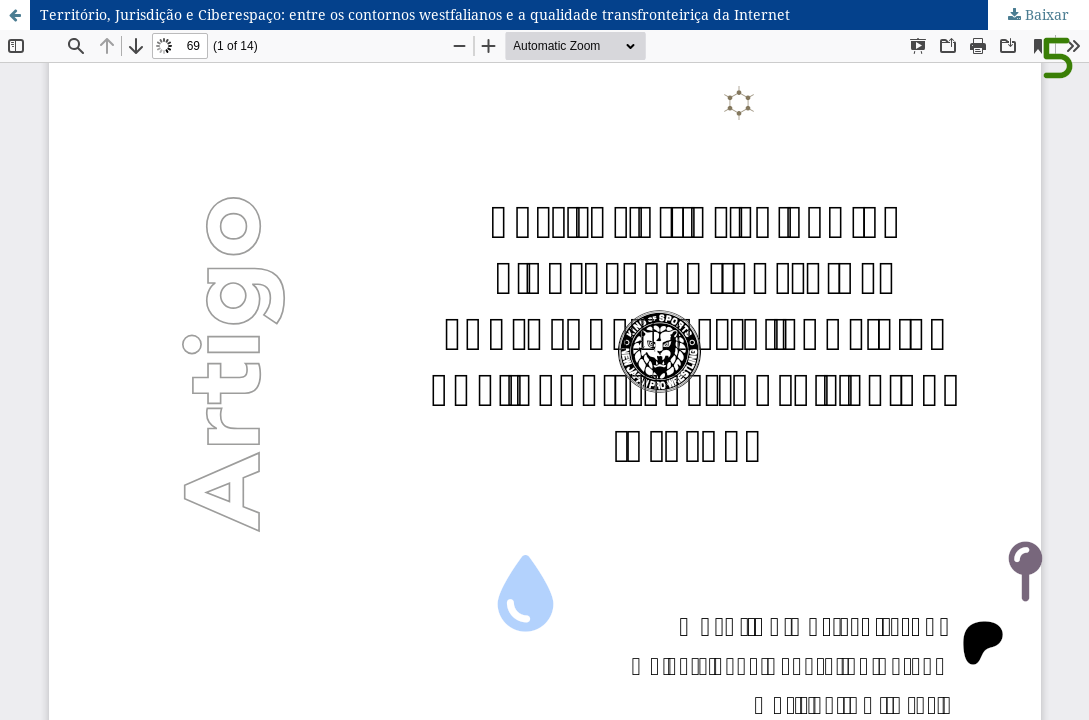  I want to click on link to patreon profile, so click(983, 643).